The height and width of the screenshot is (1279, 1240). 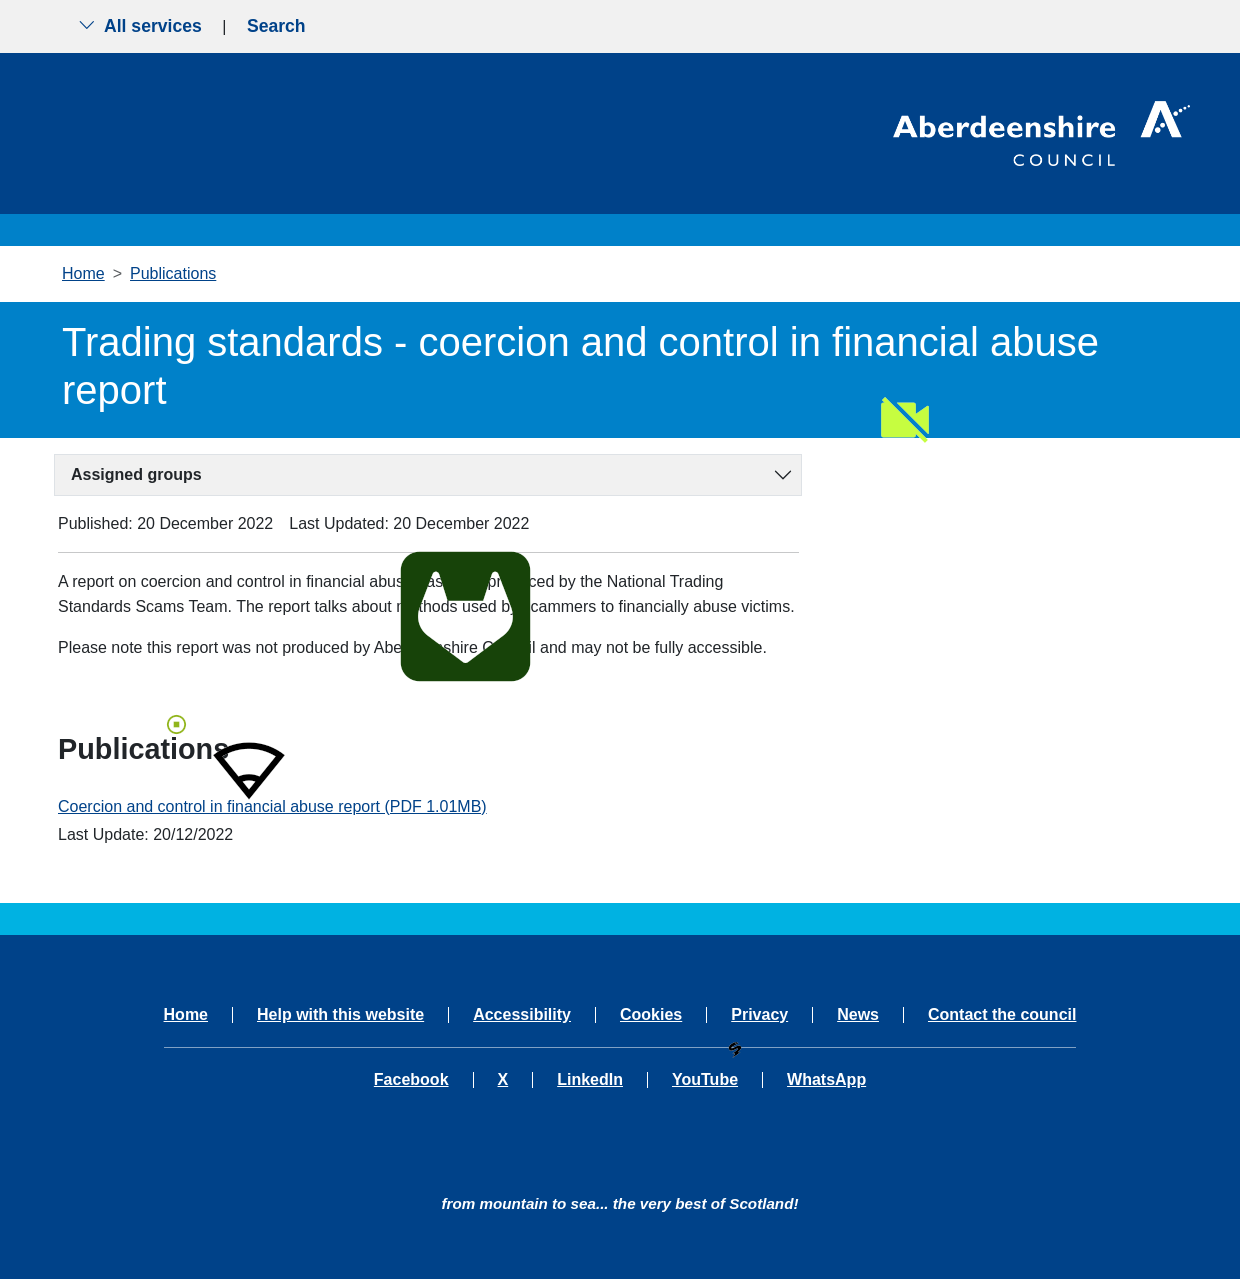 I want to click on indicates weak wifi signal strength, so click(x=249, y=771).